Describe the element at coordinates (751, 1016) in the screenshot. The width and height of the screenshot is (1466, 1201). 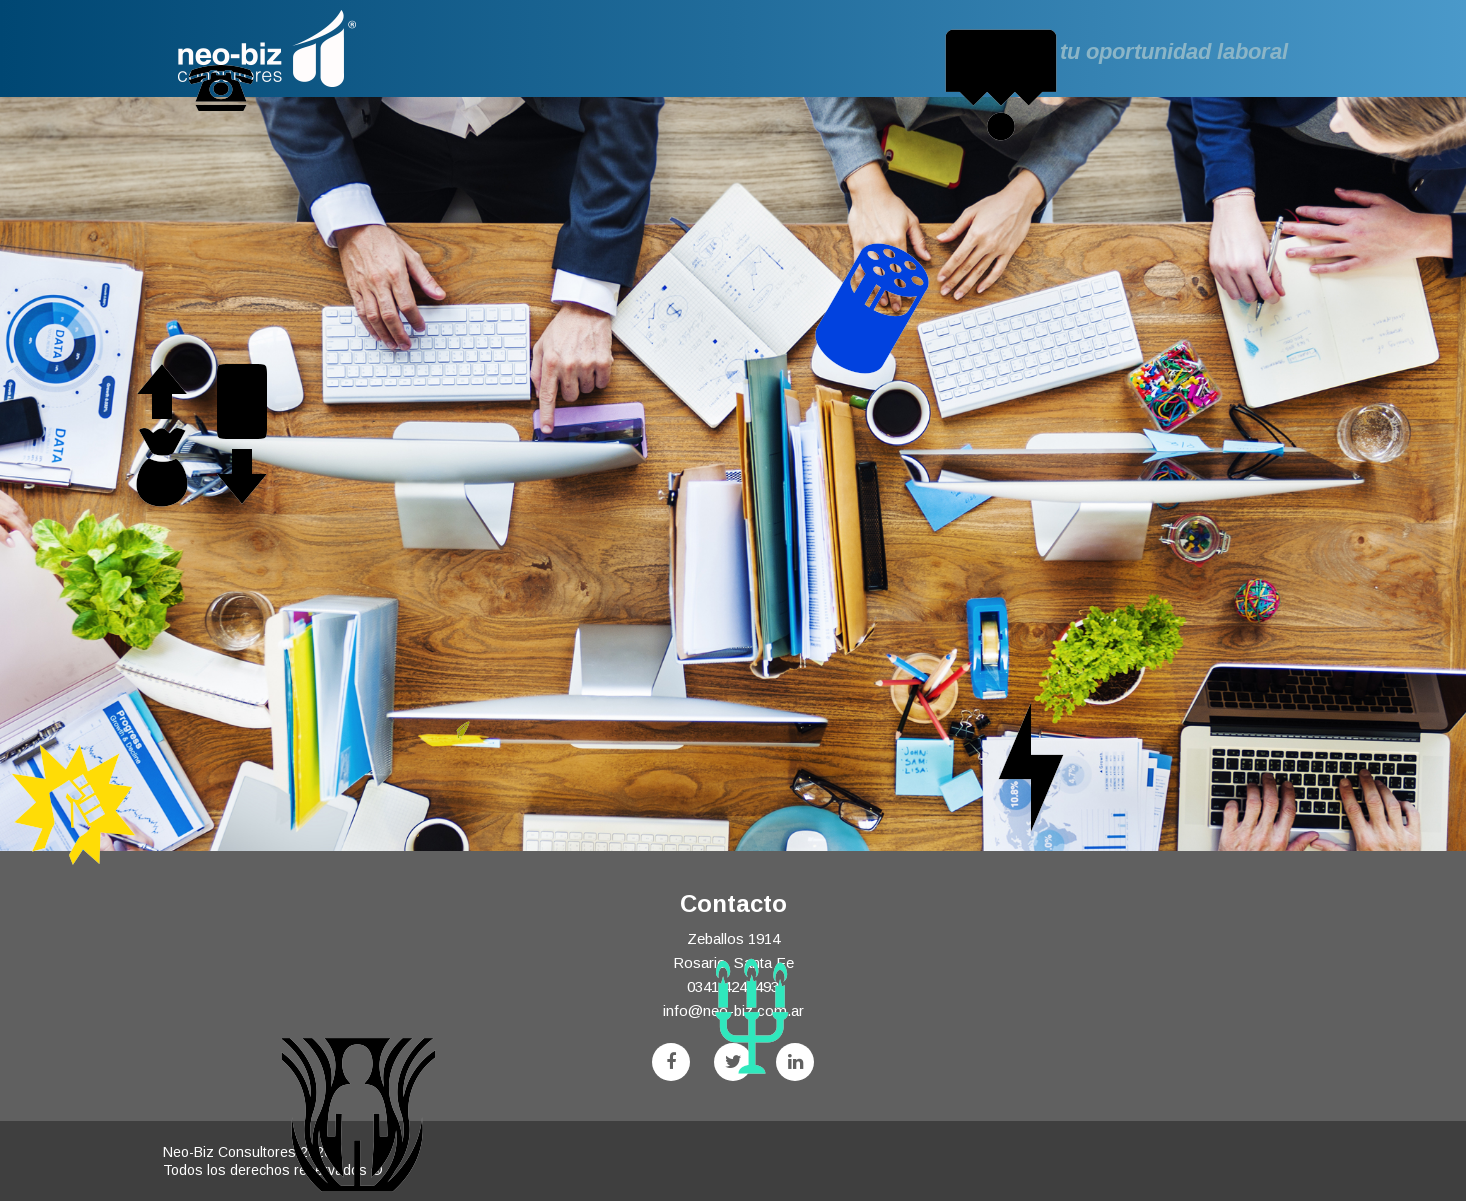
I see `decorative lighting or ambiance setting` at that location.